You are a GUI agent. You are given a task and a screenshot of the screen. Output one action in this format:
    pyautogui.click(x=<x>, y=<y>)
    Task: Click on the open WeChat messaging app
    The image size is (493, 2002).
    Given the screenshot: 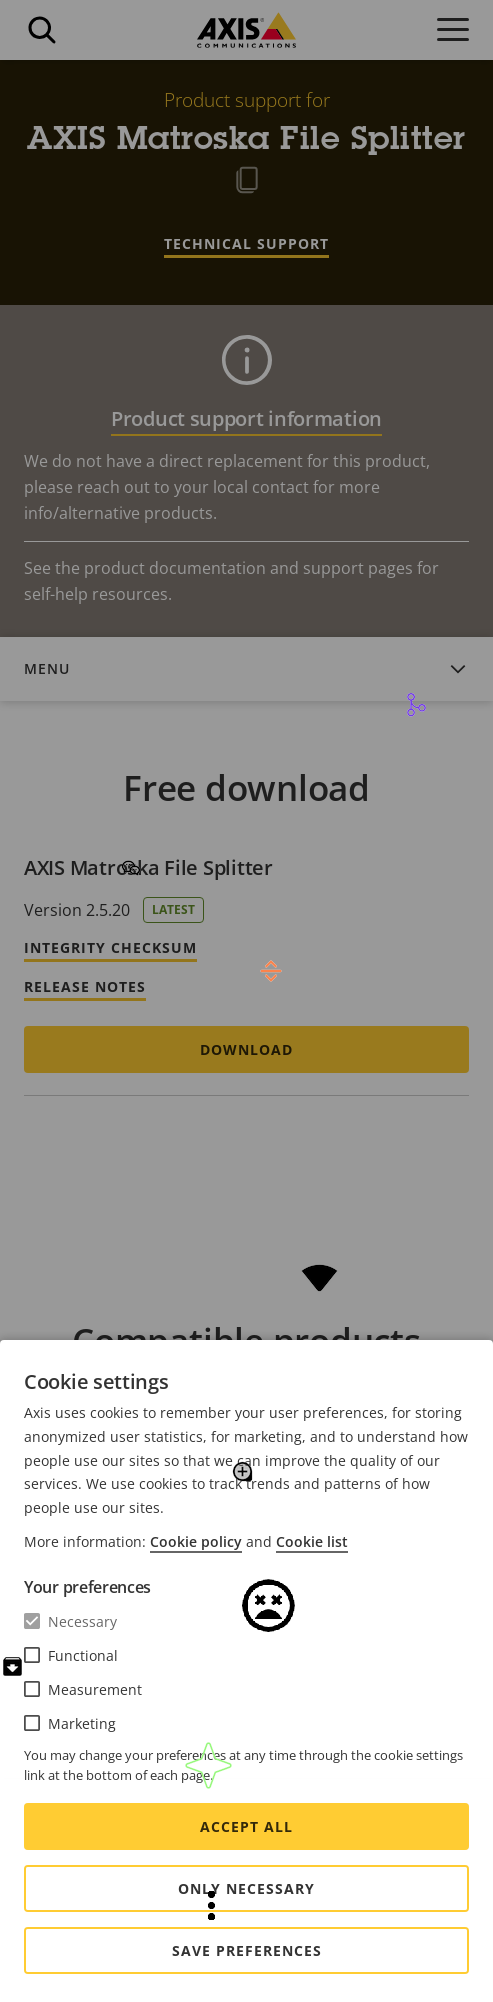 What is the action you would take?
    pyautogui.click(x=131, y=868)
    